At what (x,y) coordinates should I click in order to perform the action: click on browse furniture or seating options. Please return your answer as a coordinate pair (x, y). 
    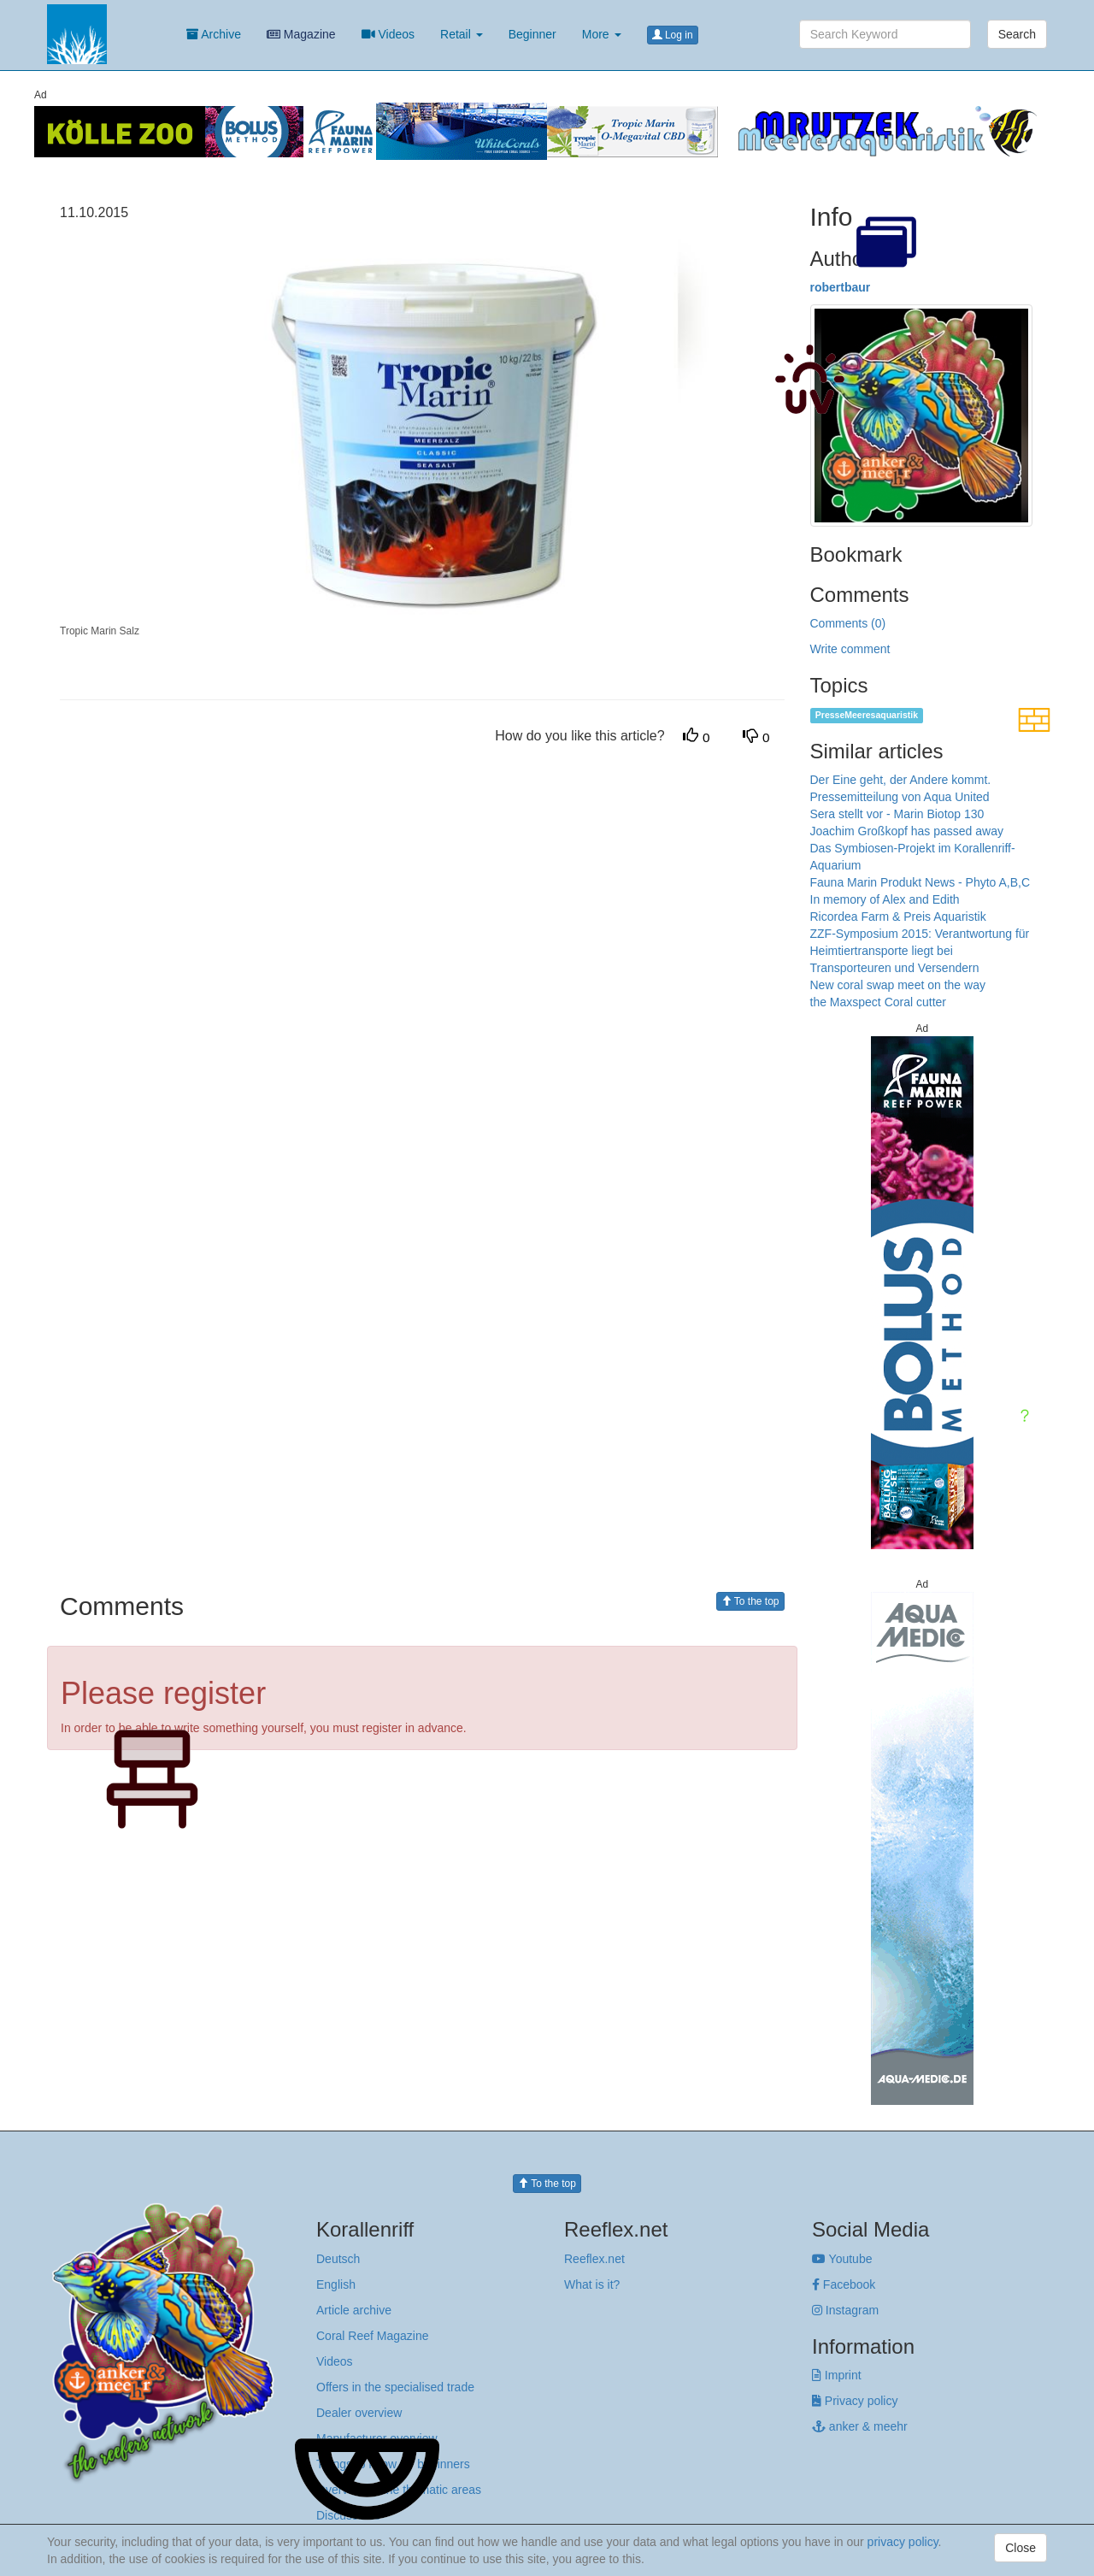
    Looking at the image, I should click on (152, 1779).